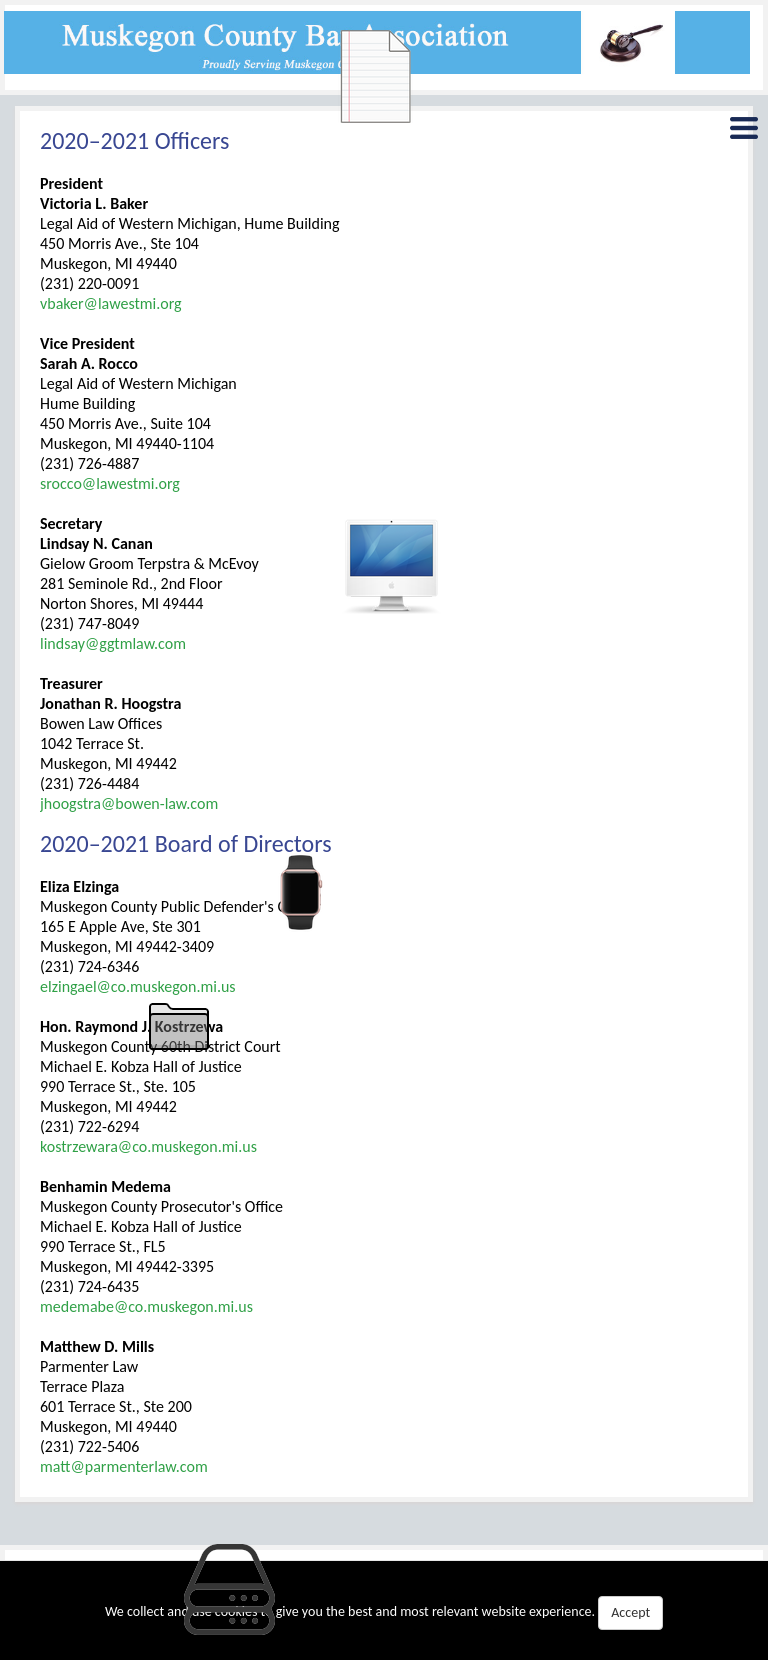 Image resolution: width=768 pixels, height=1660 pixels. Describe the element at coordinates (391, 560) in the screenshot. I see `represents an iMac desktop computer` at that location.